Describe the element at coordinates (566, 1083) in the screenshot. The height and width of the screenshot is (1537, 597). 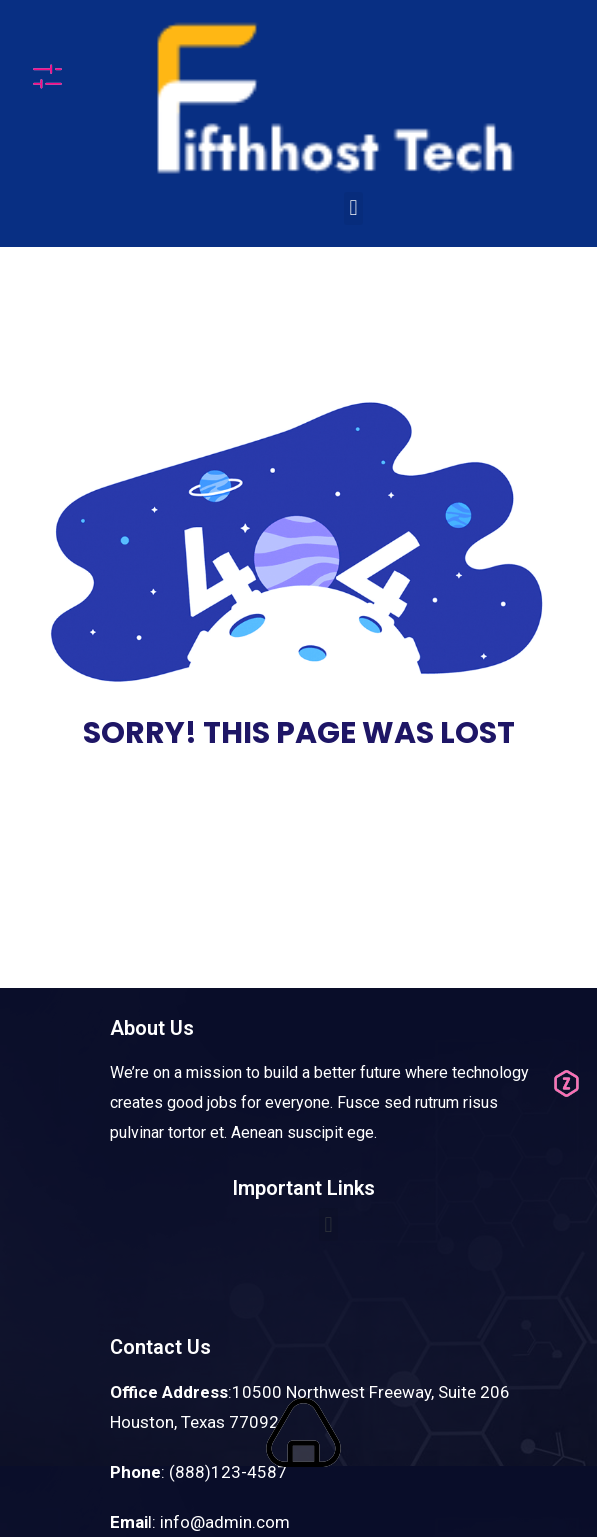
I see `app or service logo starting with Z` at that location.